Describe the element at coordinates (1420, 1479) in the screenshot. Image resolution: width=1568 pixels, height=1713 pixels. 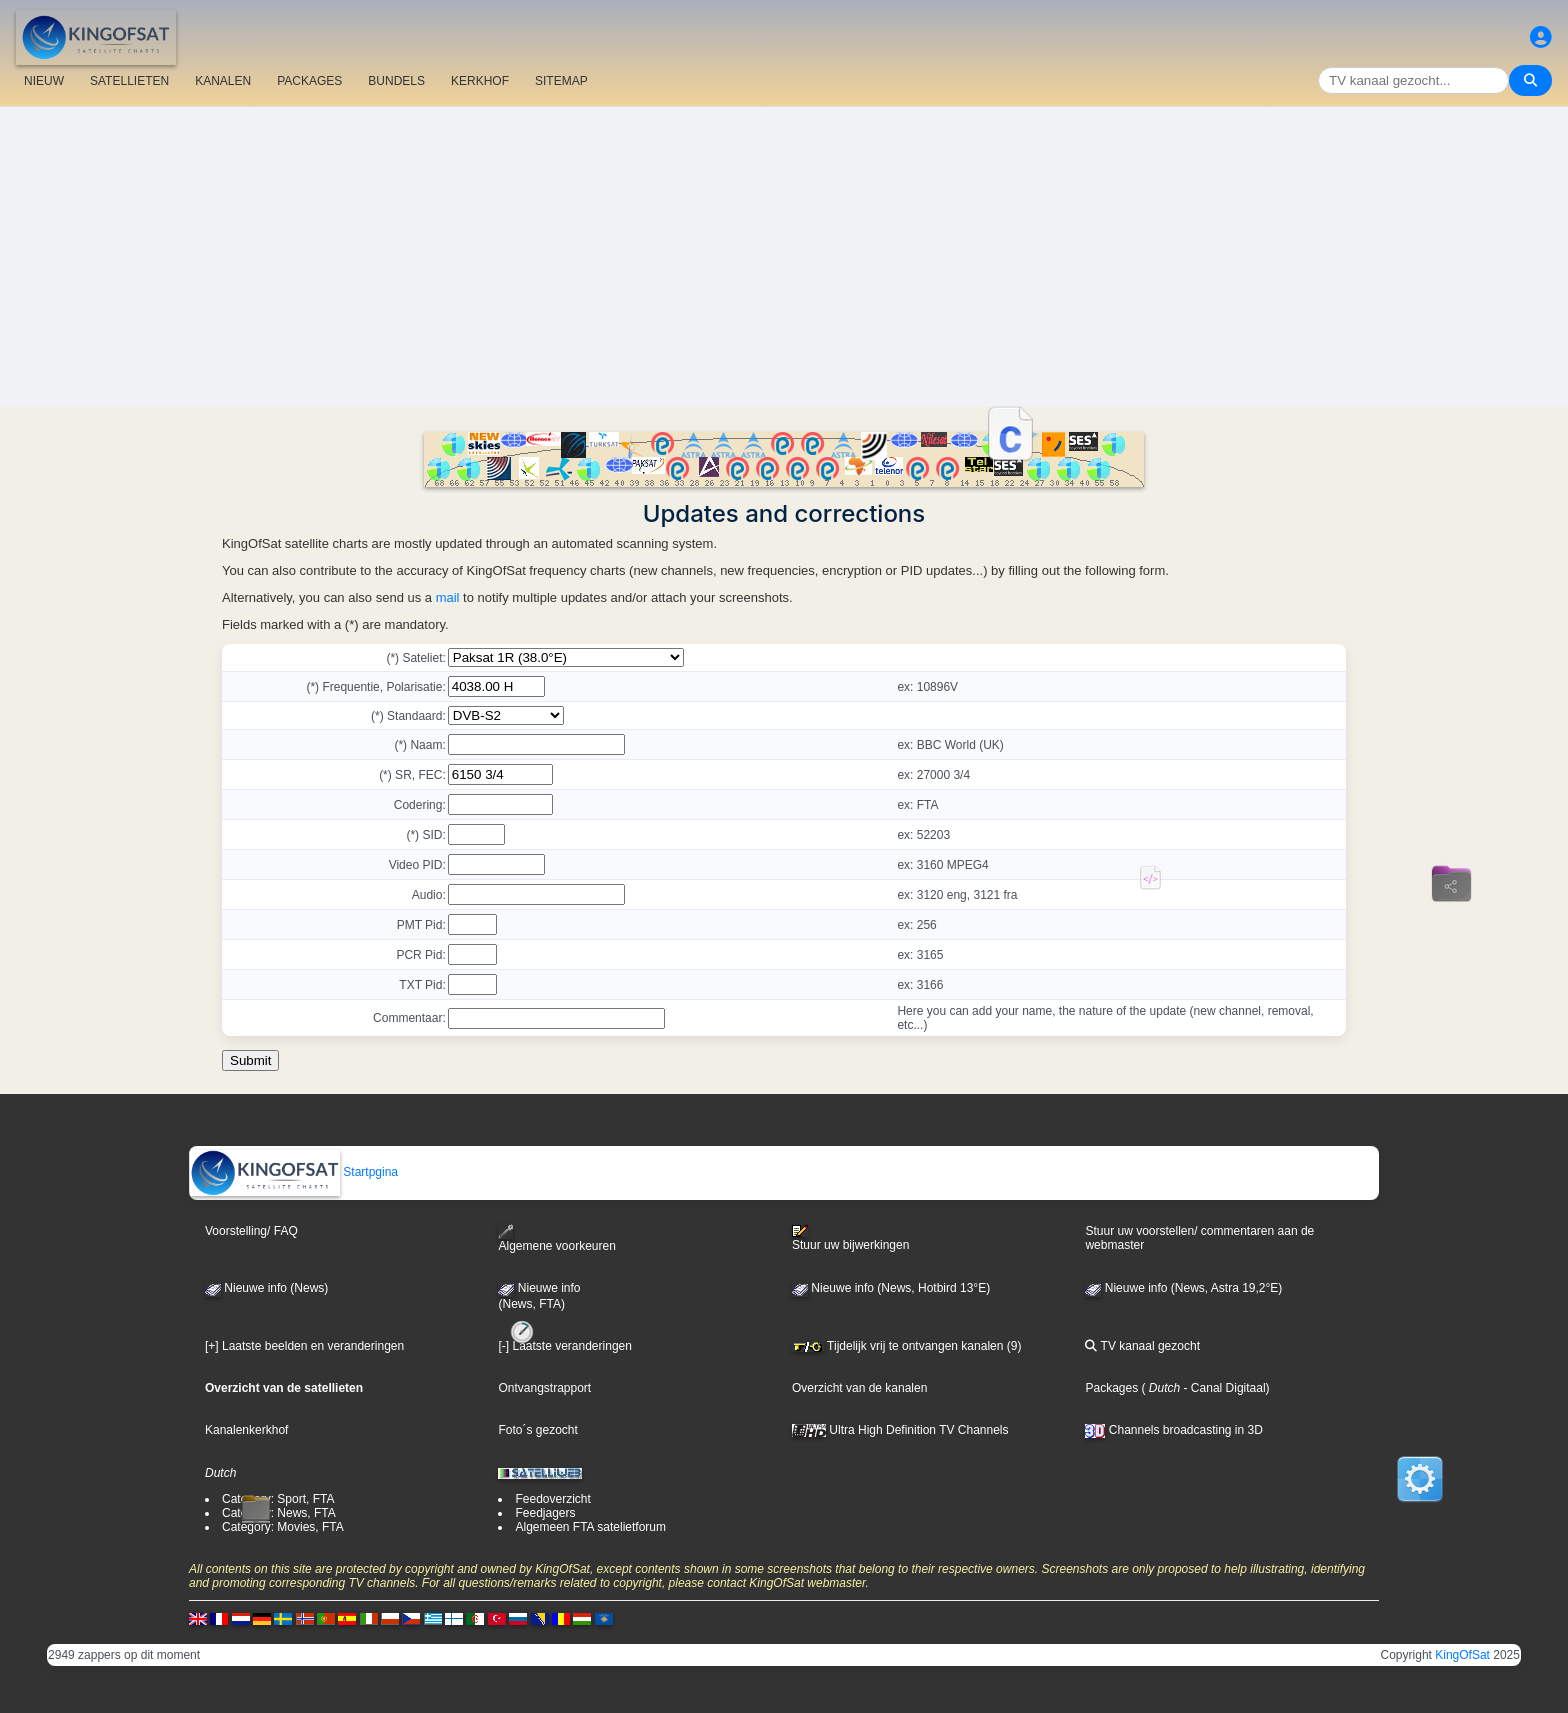
I see `windows installer package file` at that location.